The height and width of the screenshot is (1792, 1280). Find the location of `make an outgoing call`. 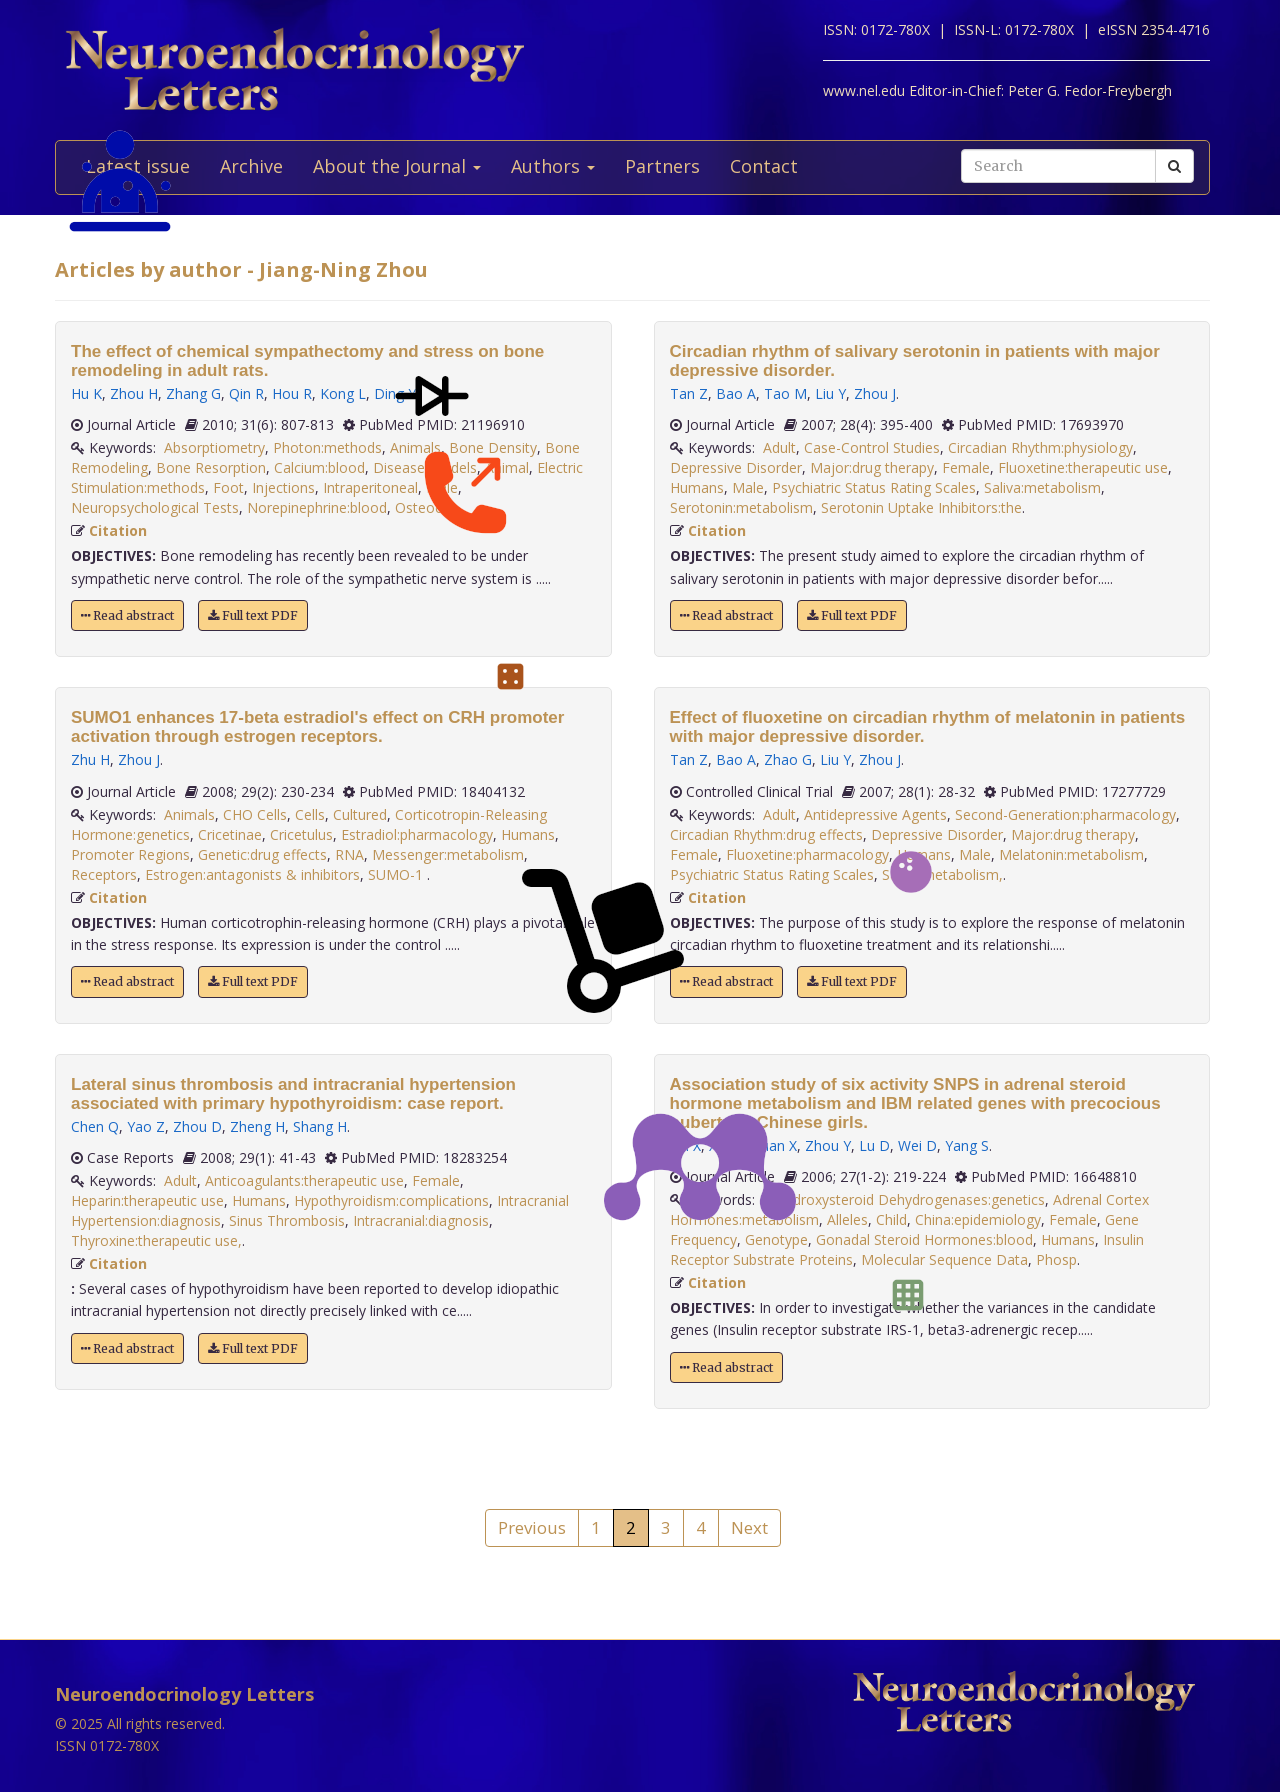

make an outgoing call is located at coordinates (465, 492).